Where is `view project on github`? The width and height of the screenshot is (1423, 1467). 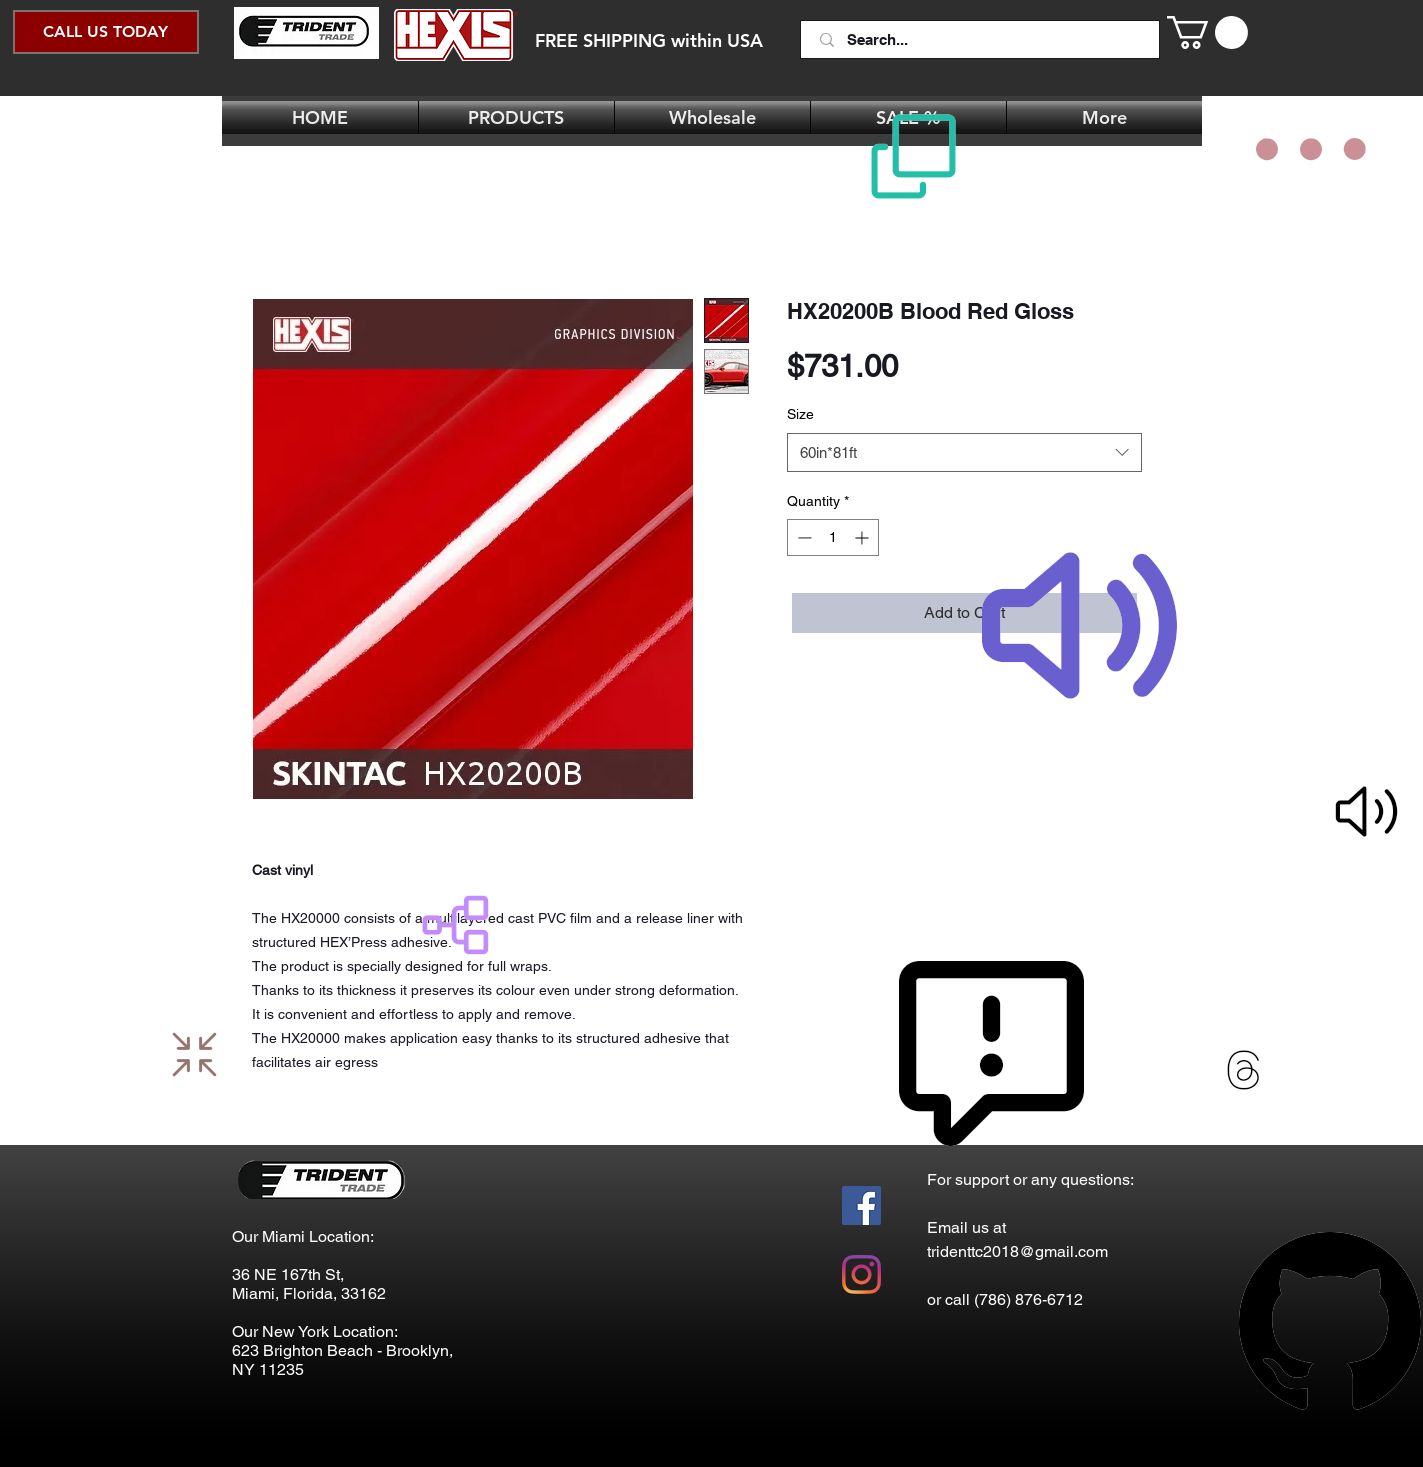
view project on github is located at coordinates (1330, 1323).